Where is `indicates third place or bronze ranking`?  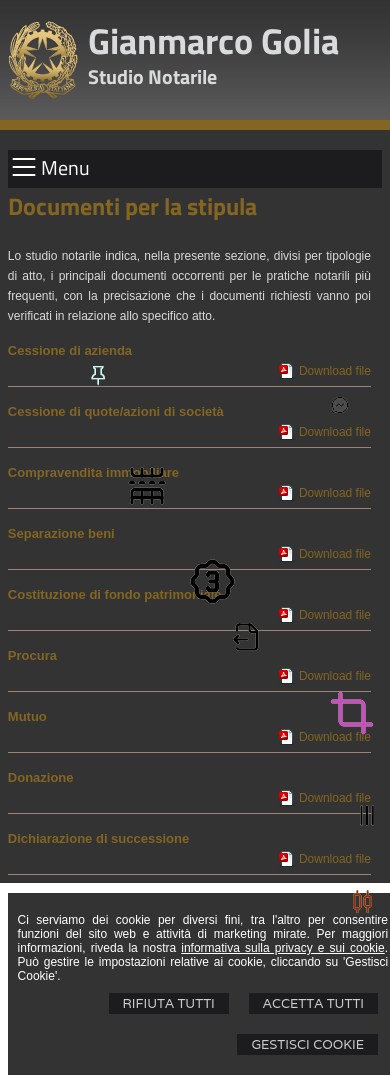 indicates third place or bronze ranking is located at coordinates (212, 581).